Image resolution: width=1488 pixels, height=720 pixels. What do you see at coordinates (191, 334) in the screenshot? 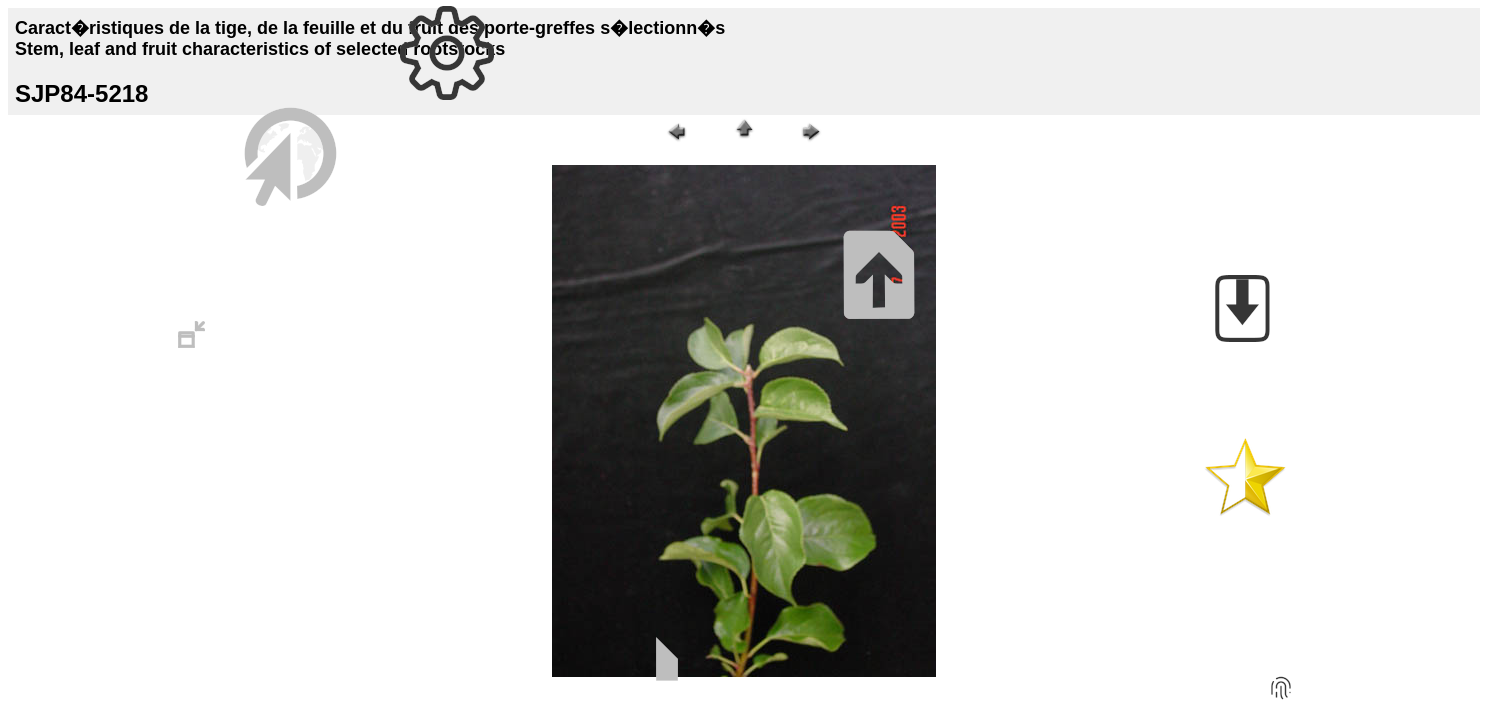
I see `restore window to previous size` at bounding box center [191, 334].